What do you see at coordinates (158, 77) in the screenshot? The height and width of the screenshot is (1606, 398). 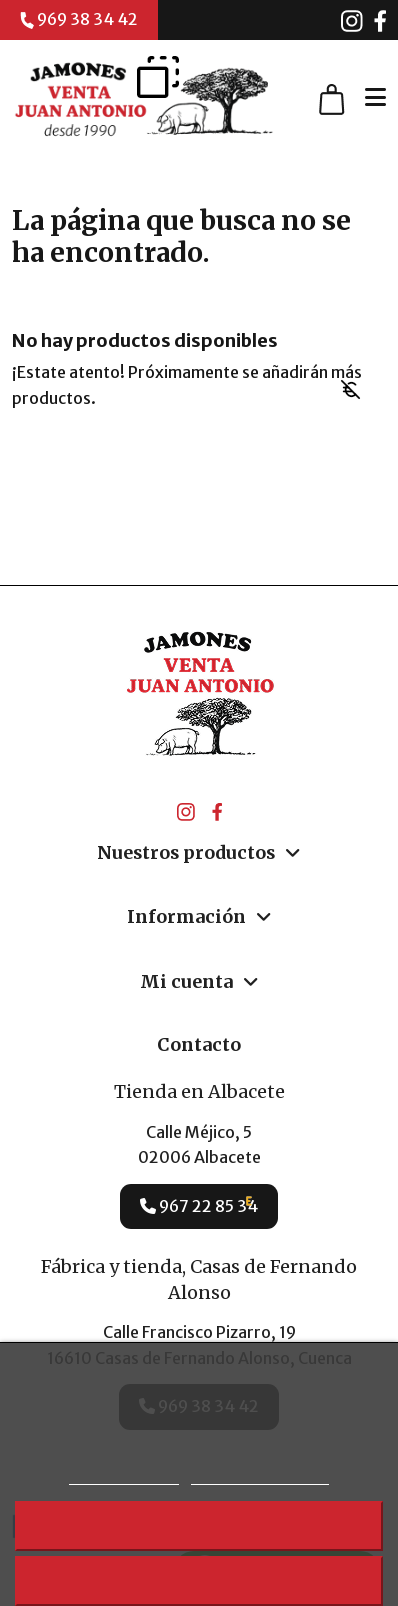 I see `send selected element to background layer` at bounding box center [158, 77].